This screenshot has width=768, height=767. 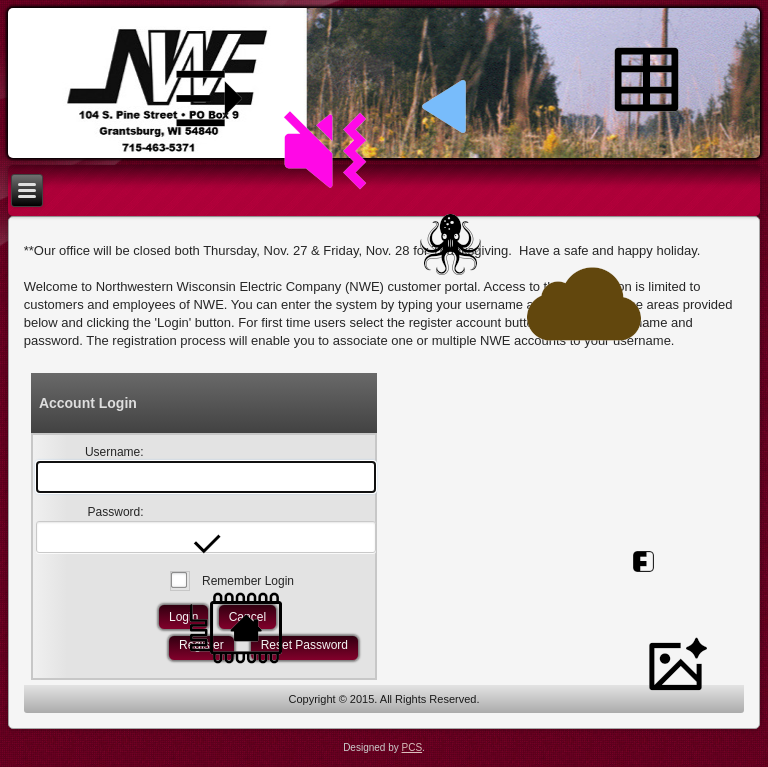 What do you see at coordinates (643, 561) in the screenshot?
I see `open the Friendica app` at bounding box center [643, 561].